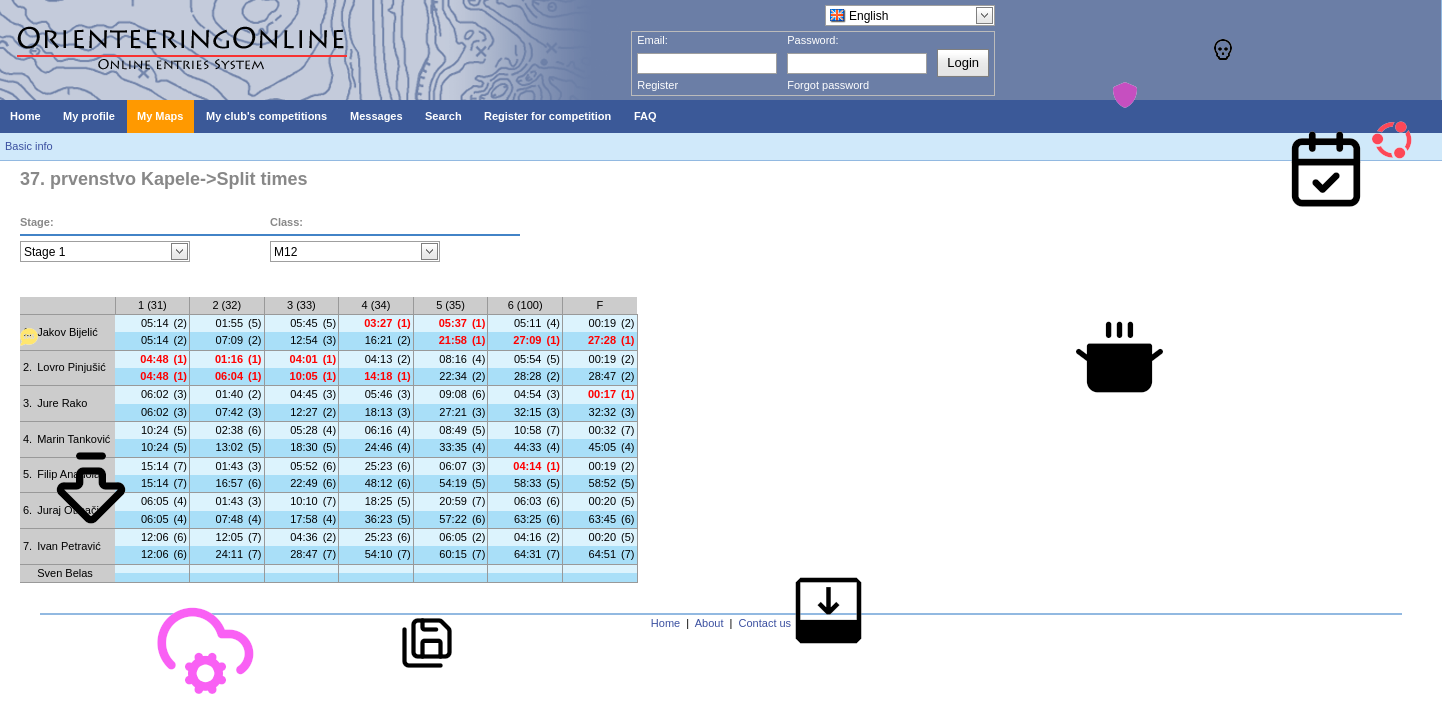 The image size is (1442, 720). Describe the element at coordinates (1393, 140) in the screenshot. I see `open ubuntu terminal` at that location.